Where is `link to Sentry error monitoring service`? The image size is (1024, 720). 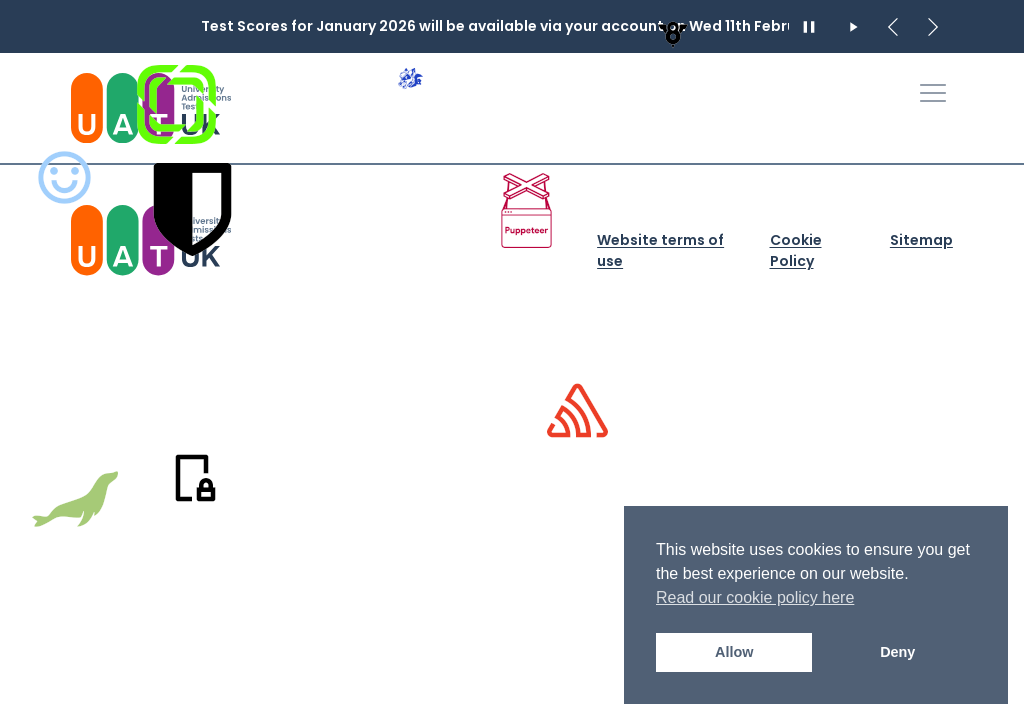 link to Sentry error monitoring service is located at coordinates (577, 410).